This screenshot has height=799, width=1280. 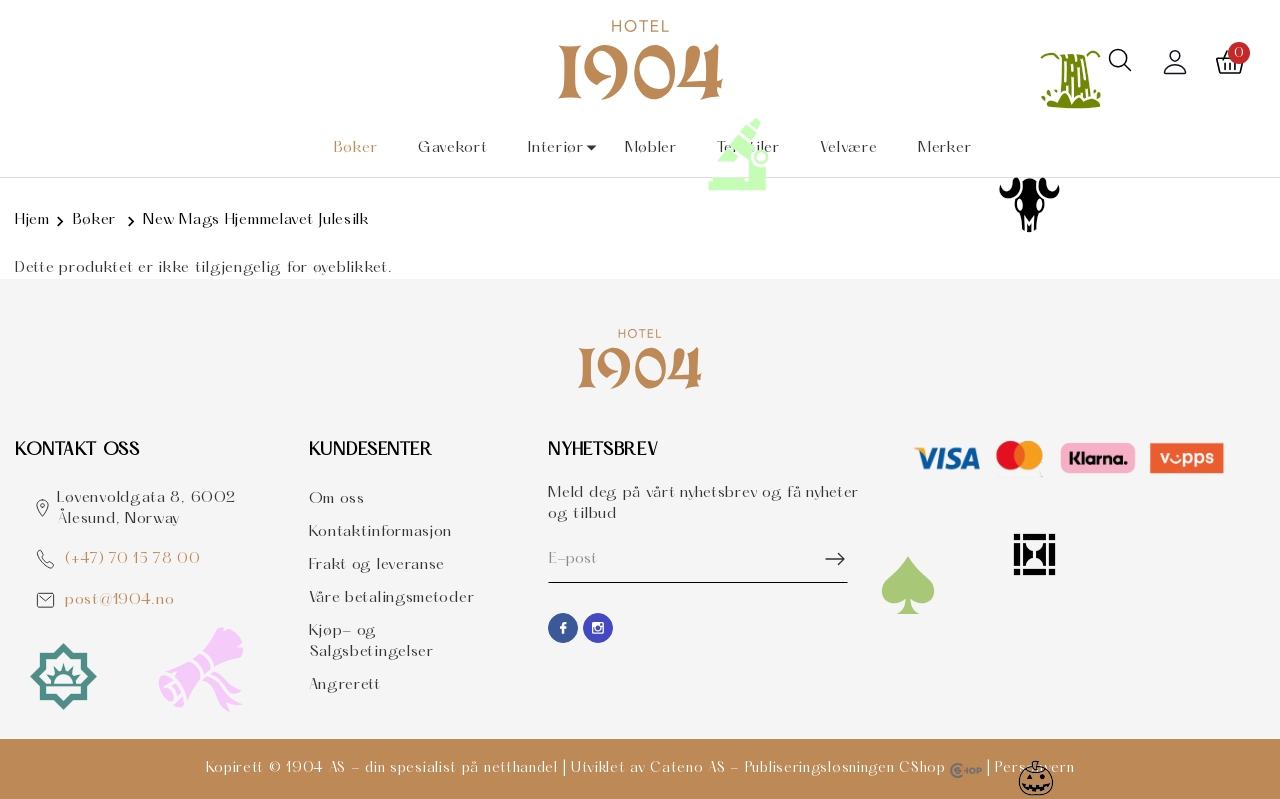 What do you see at coordinates (1029, 202) in the screenshot?
I see `indicates a desert or wasteland area in a game map` at bounding box center [1029, 202].